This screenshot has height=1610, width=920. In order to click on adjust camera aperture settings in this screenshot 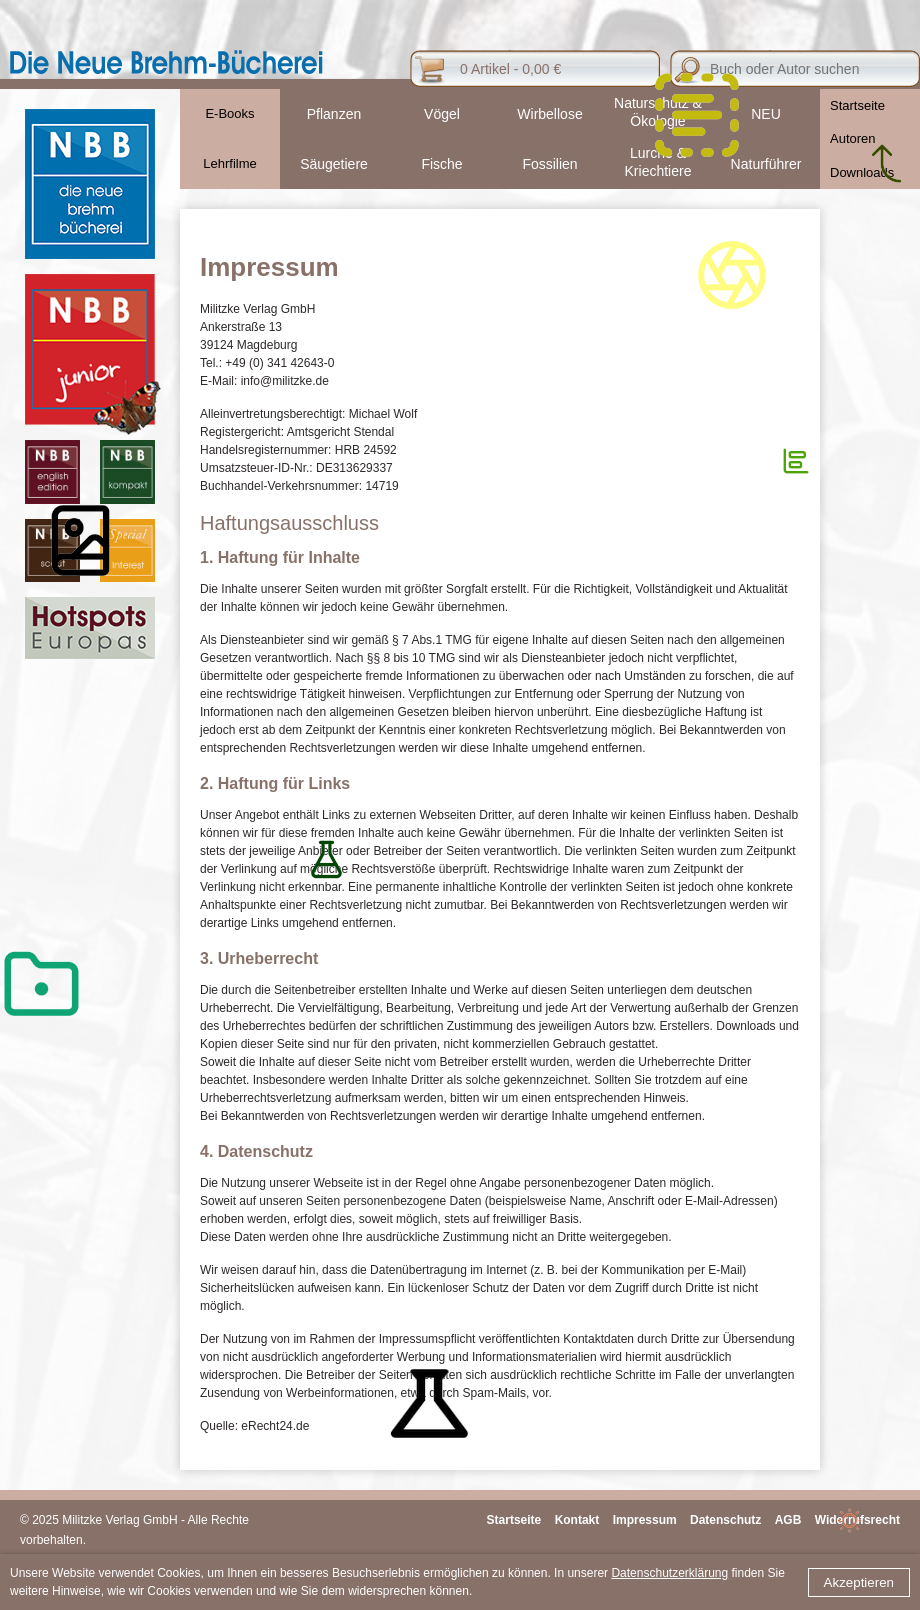, I will do `click(732, 275)`.